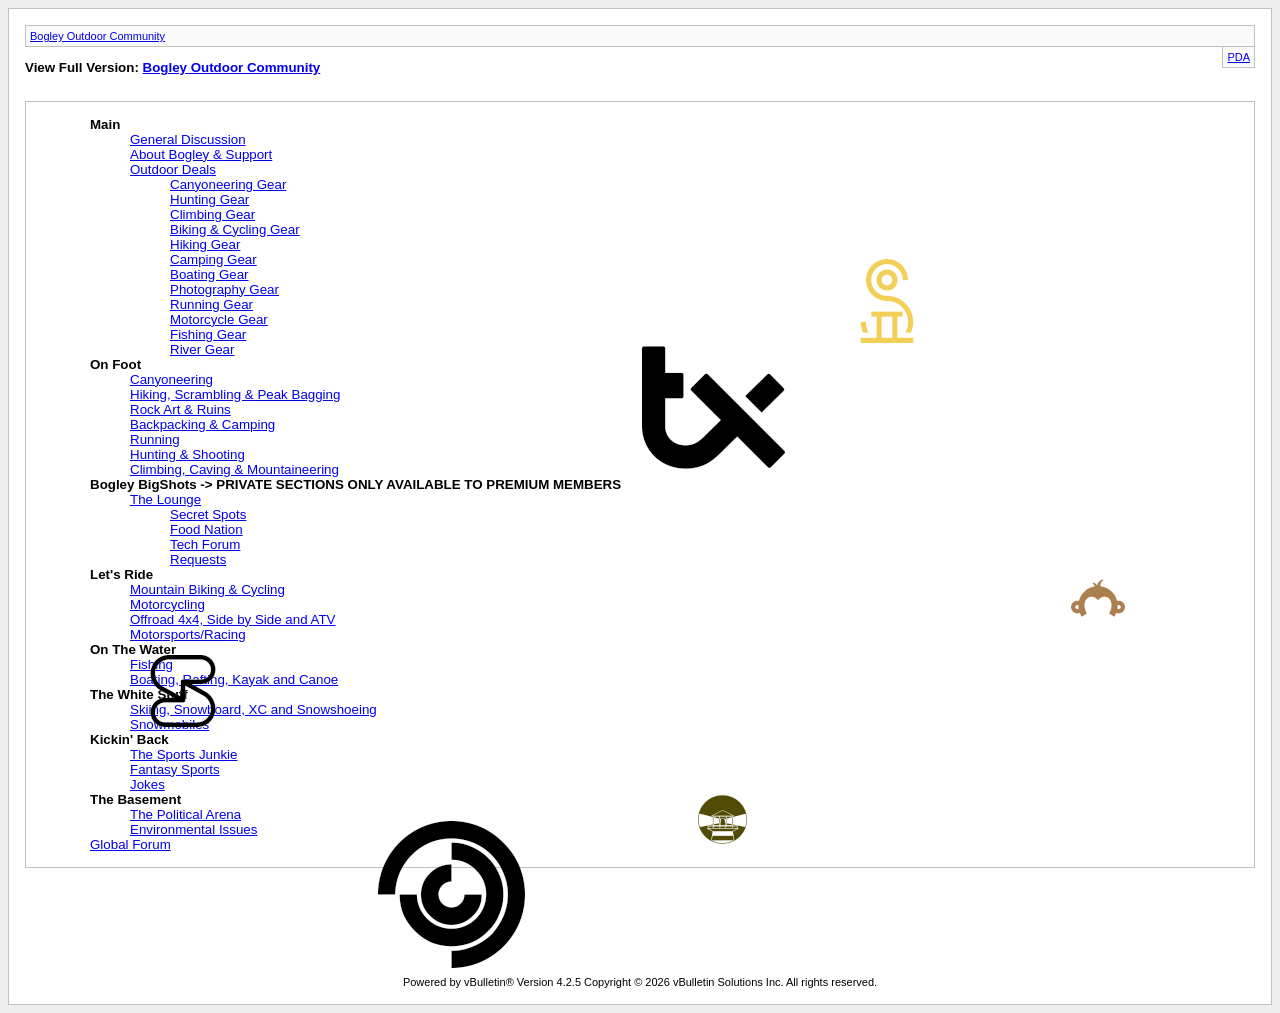 This screenshot has height=1013, width=1280. I want to click on watchtower container monitoring service logo, so click(722, 819).